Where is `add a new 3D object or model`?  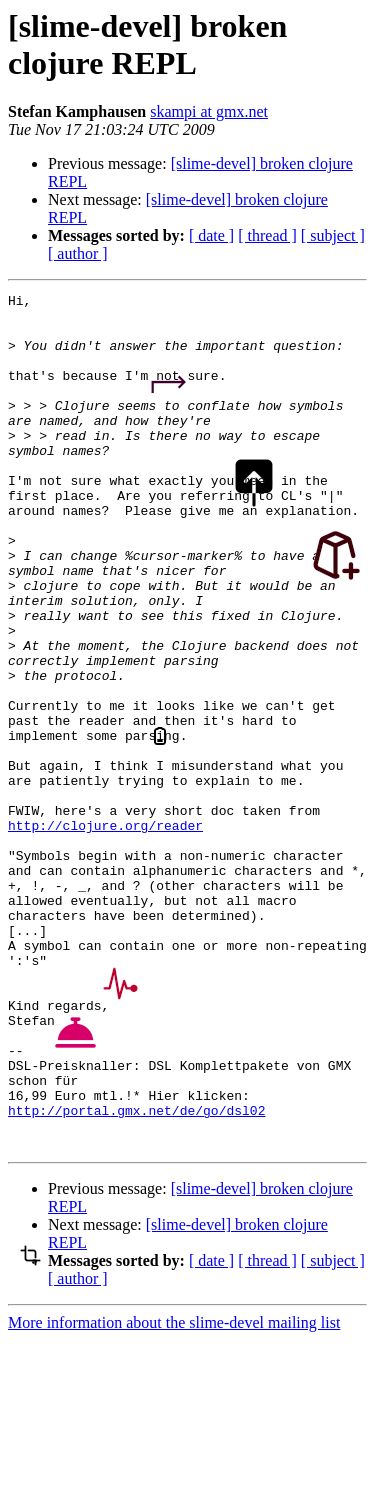 add a new 3D object or model is located at coordinates (335, 555).